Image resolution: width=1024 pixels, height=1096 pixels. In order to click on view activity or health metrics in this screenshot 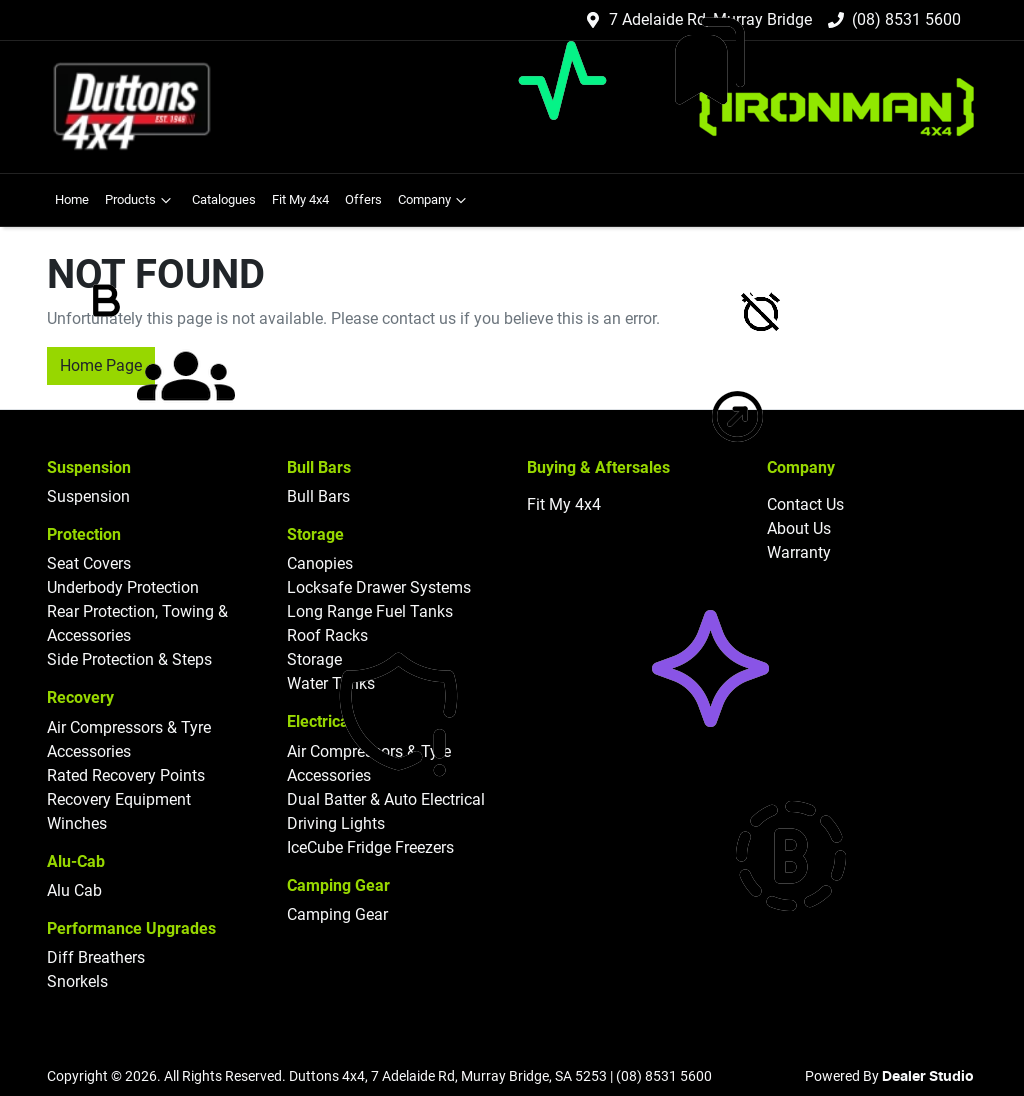, I will do `click(562, 80)`.